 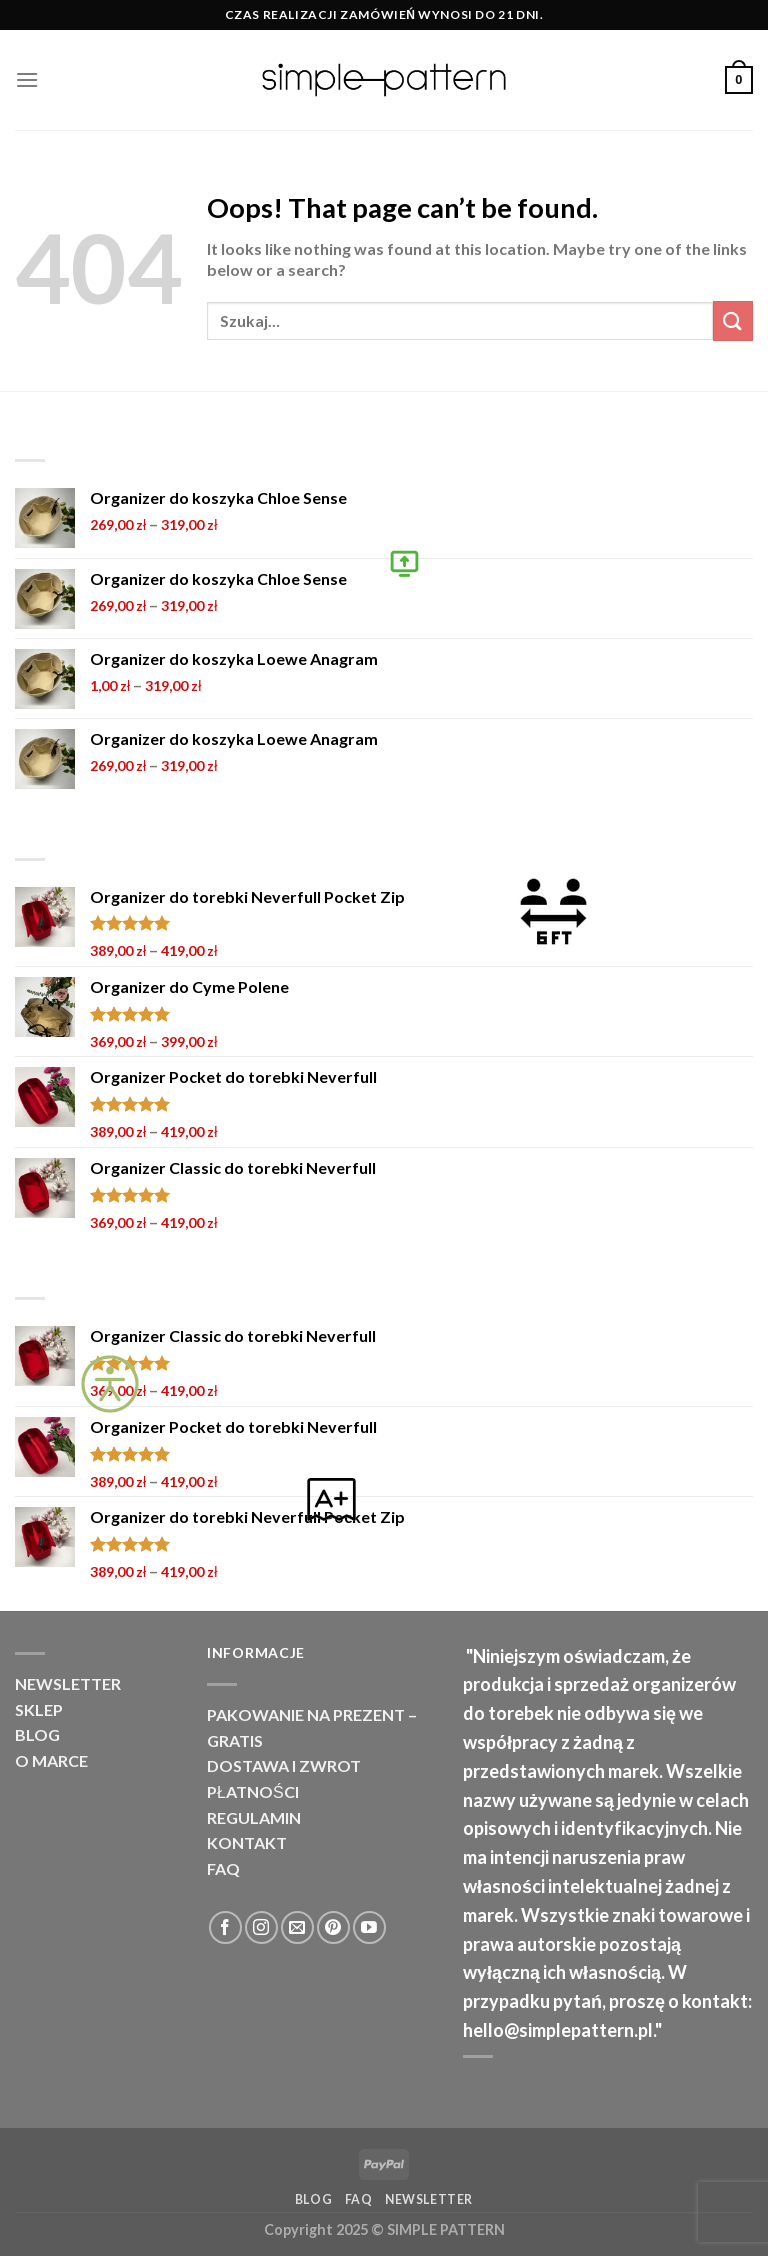 I want to click on upload file to display or screen, so click(x=404, y=562).